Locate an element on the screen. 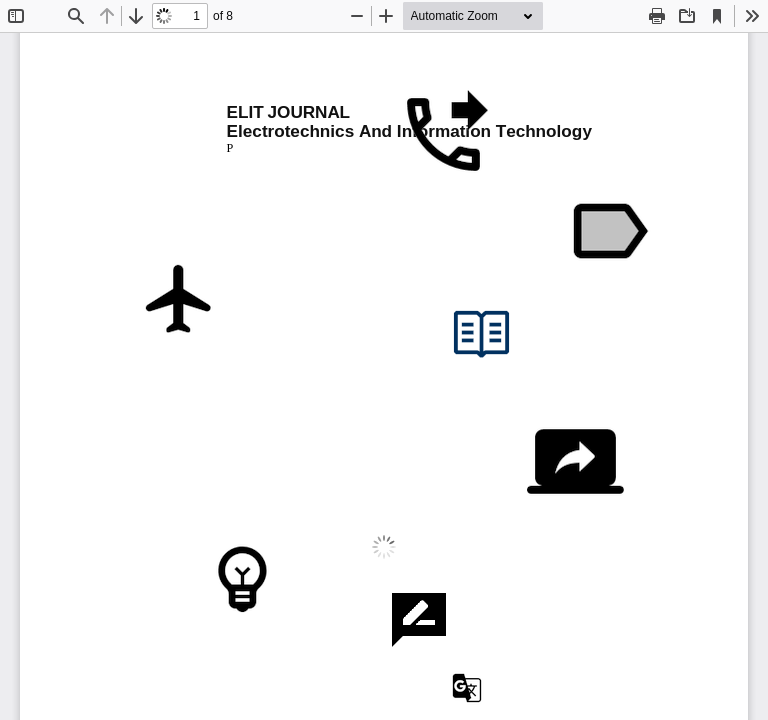 This screenshot has height=720, width=768. call forwarding is enabled is located at coordinates (443, 134).